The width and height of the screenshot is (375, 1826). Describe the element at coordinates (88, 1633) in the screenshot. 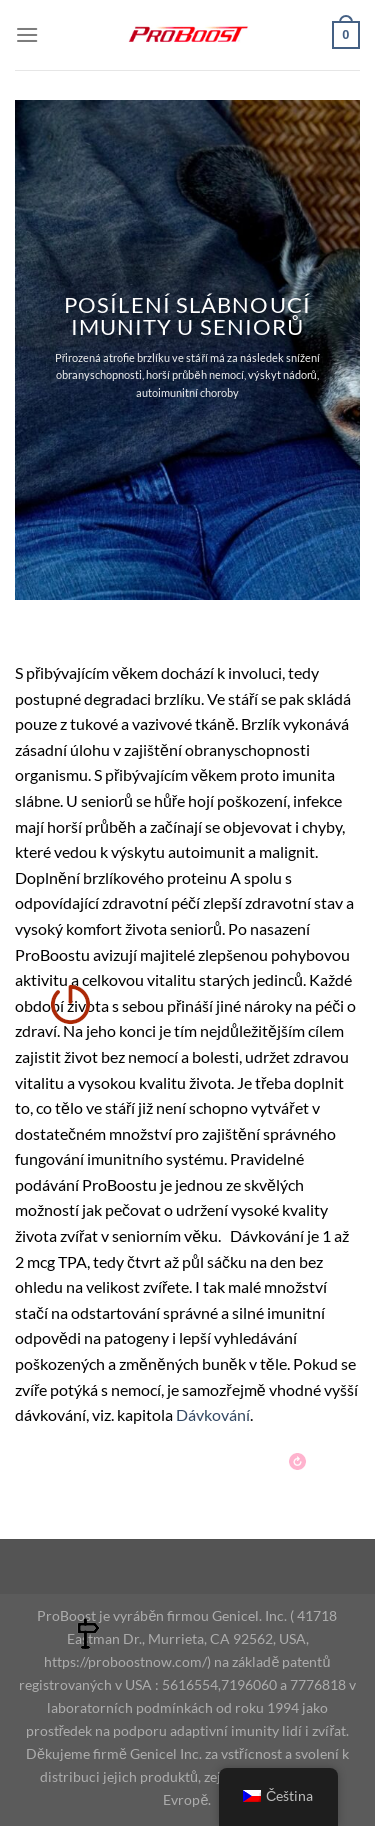

I see `navigate to directions or wayfinding` at that location.